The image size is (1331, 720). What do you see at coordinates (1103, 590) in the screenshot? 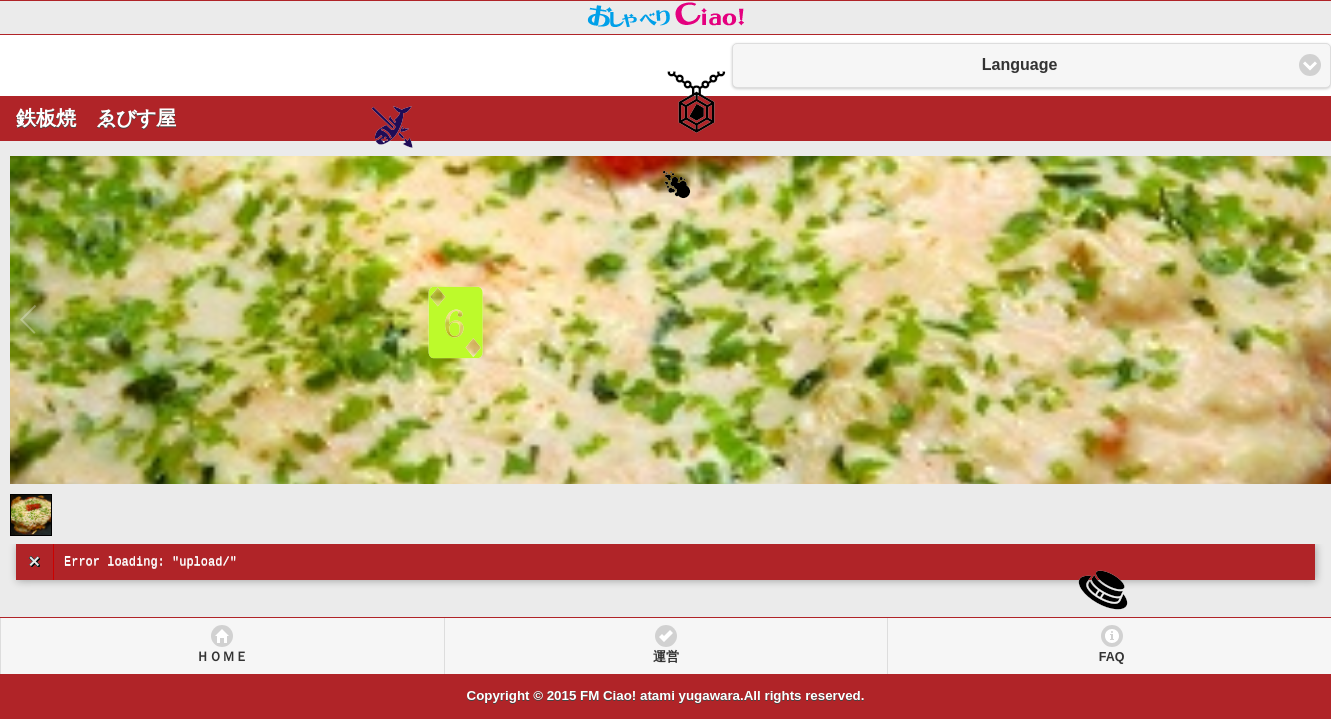
I see `select a hat accessory for your character` at bounding box center [1103, 590].